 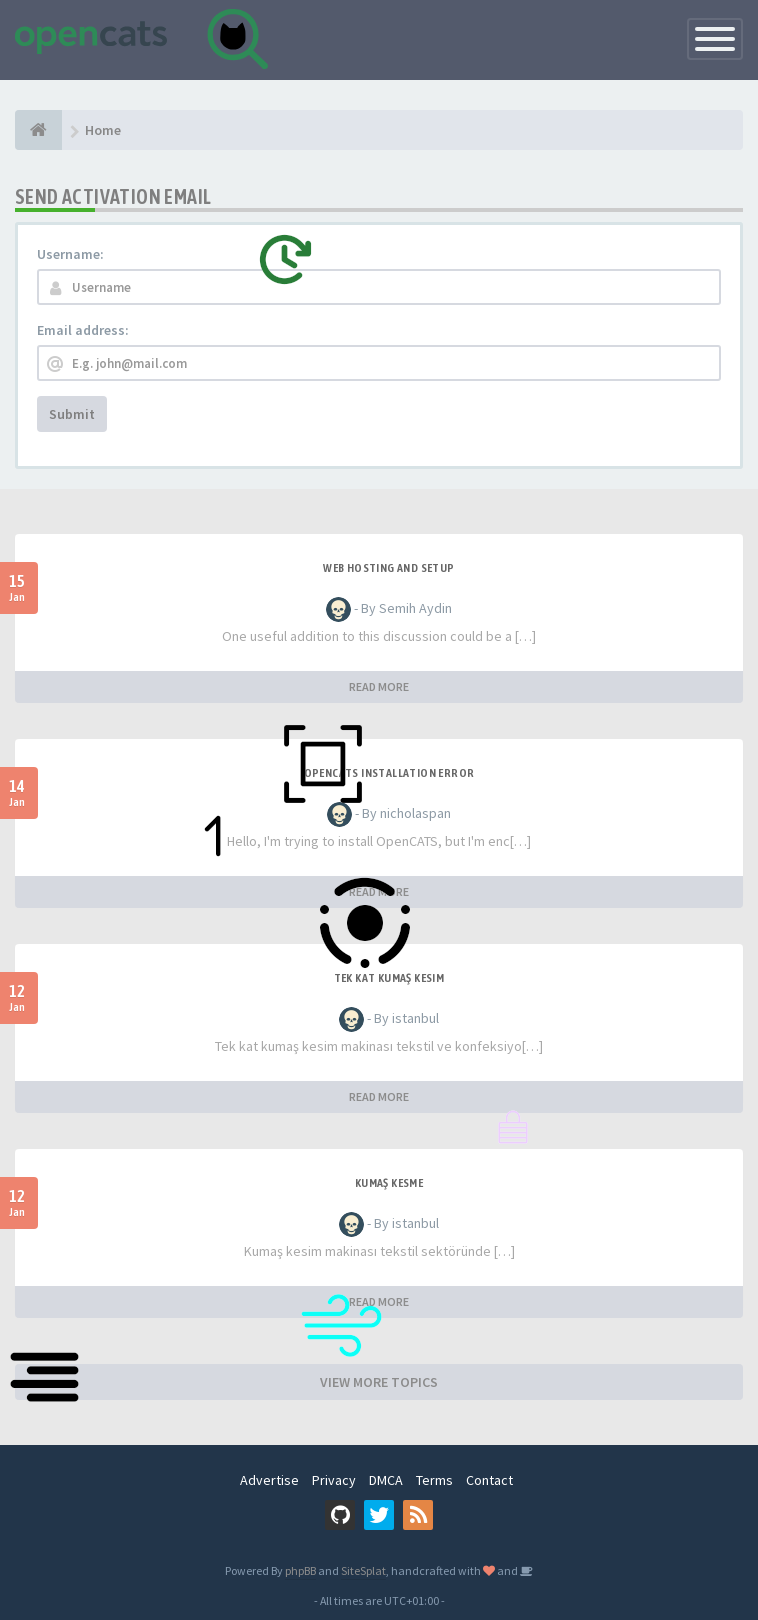 What do you see at coordinates (341, 1325) in the screenshot?
I see `indicates current wind conditions` at bounding box center [341, 1325].